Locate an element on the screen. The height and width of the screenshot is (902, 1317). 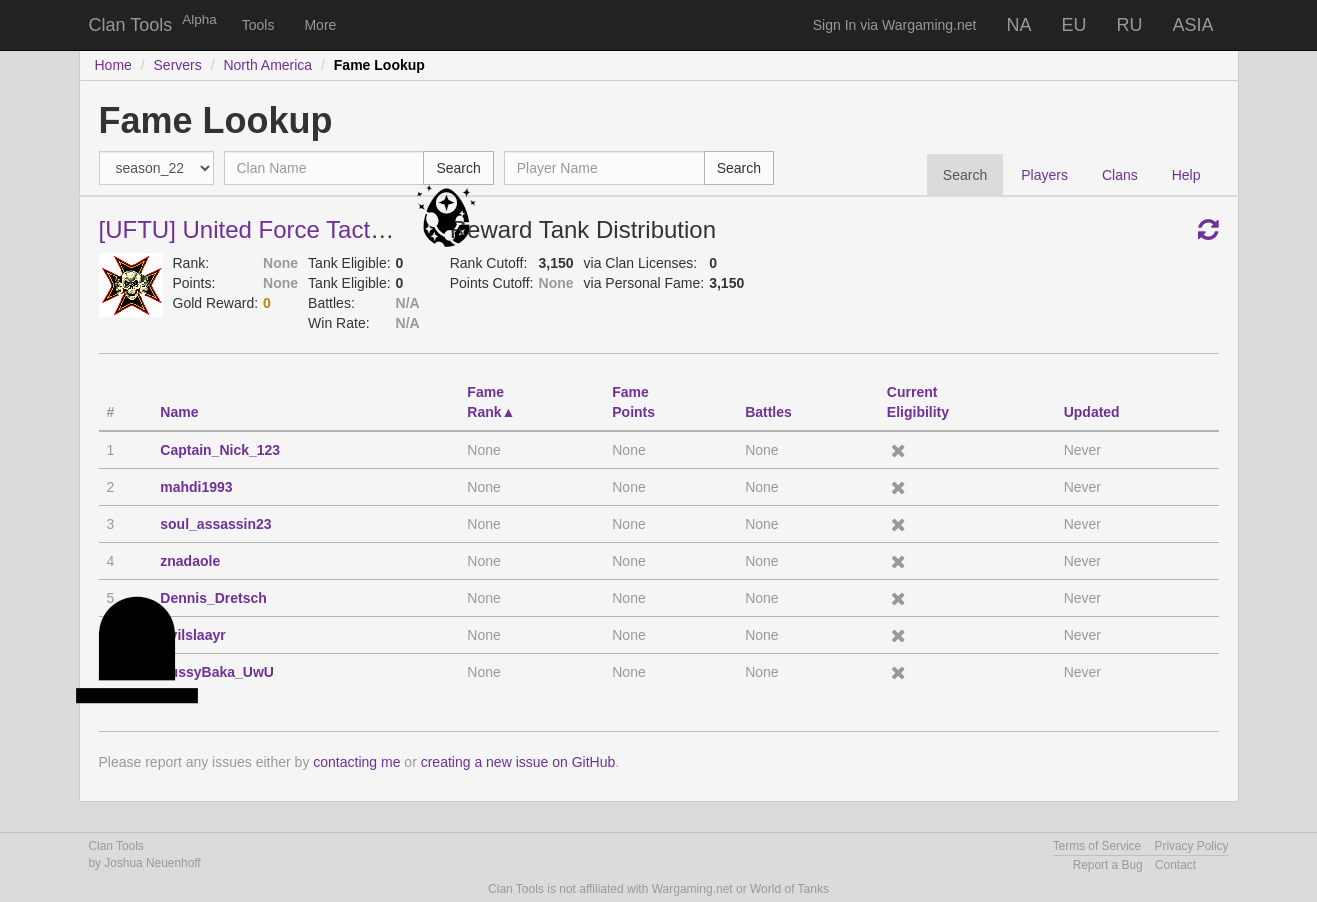
a cosmic or celestial themed collectible item is located at coordinates (446, 215).